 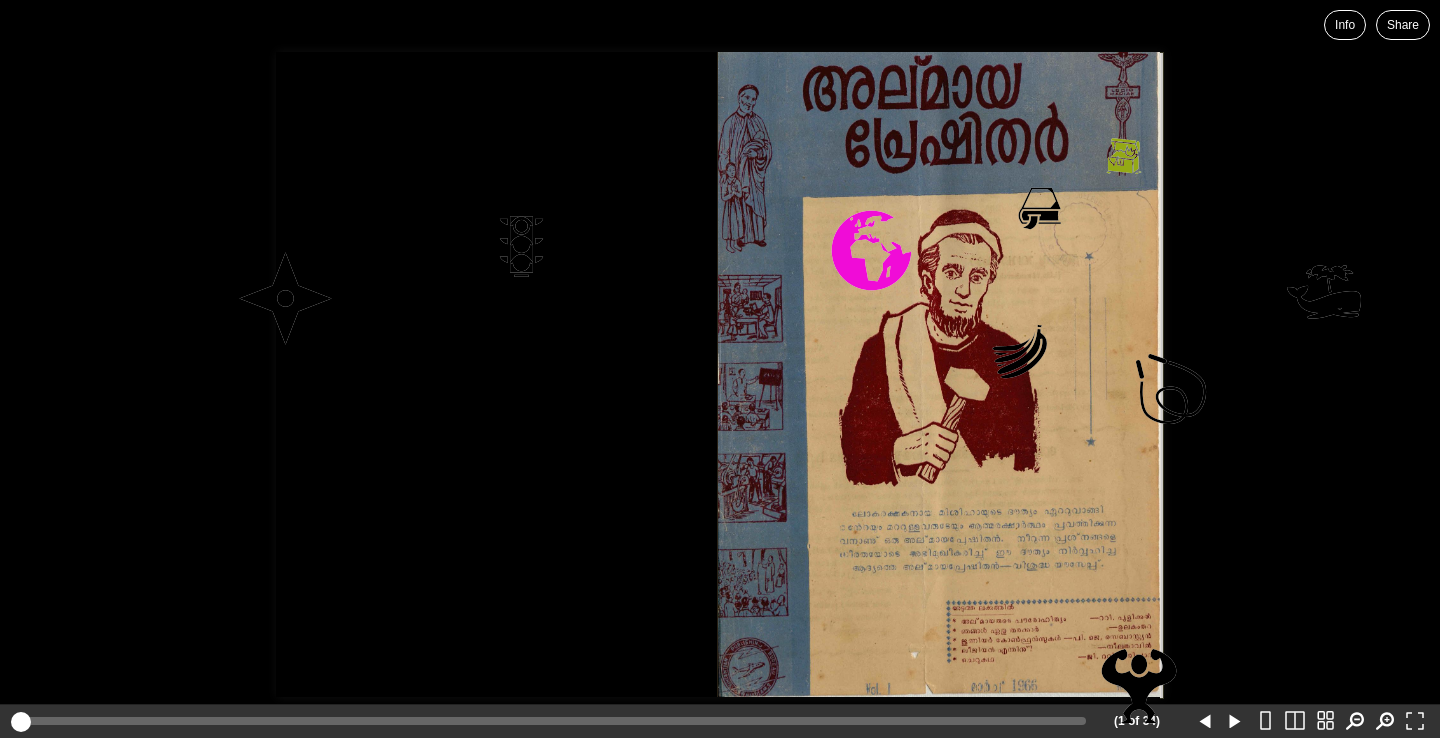 I want to click on select africa/europe region, so click(x=871, y=250).